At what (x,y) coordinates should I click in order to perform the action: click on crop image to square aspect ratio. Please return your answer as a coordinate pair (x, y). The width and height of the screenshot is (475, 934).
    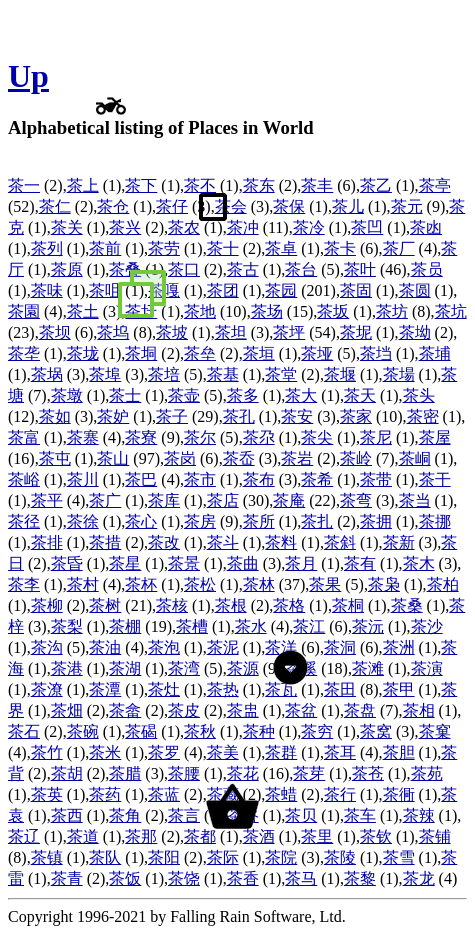
    Looking at the image, I should click on (213, 207).